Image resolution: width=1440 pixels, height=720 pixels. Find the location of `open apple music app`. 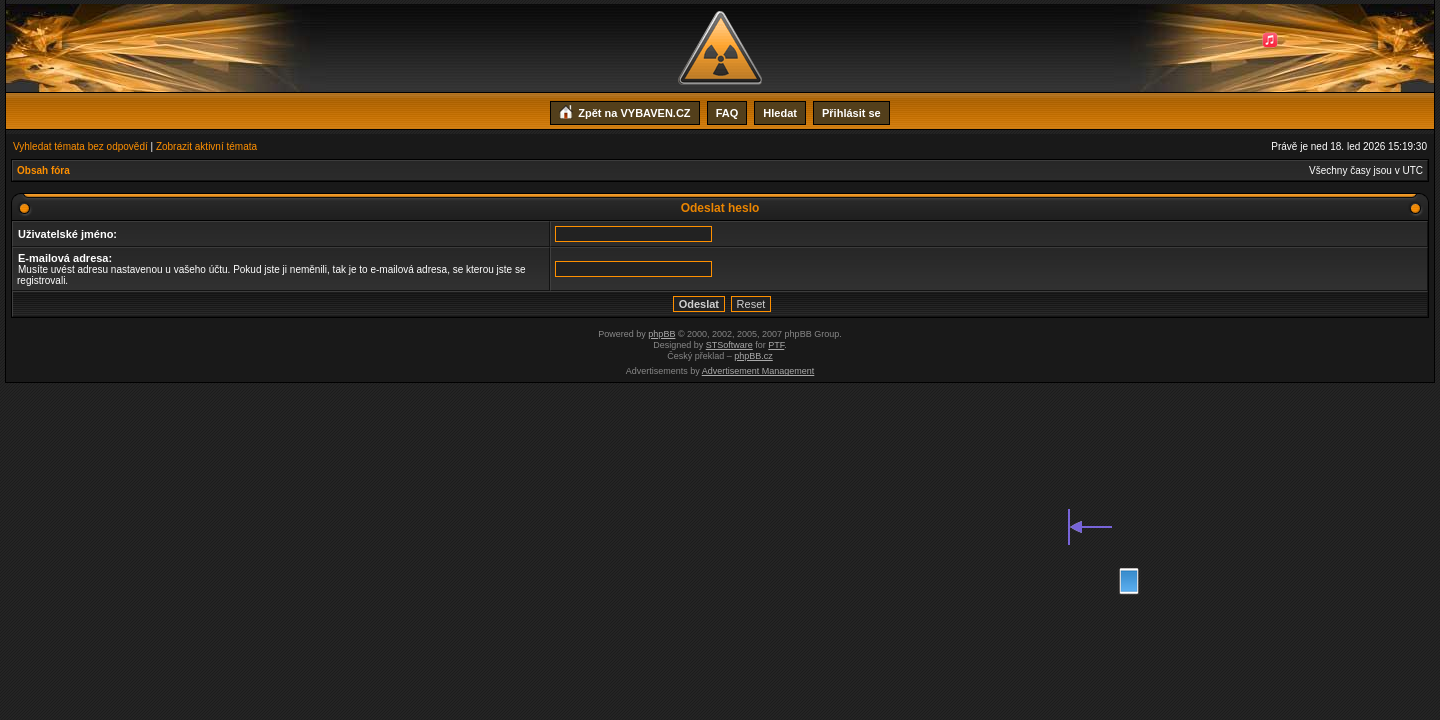

open apple music app is located at coordinates (1270, 40).